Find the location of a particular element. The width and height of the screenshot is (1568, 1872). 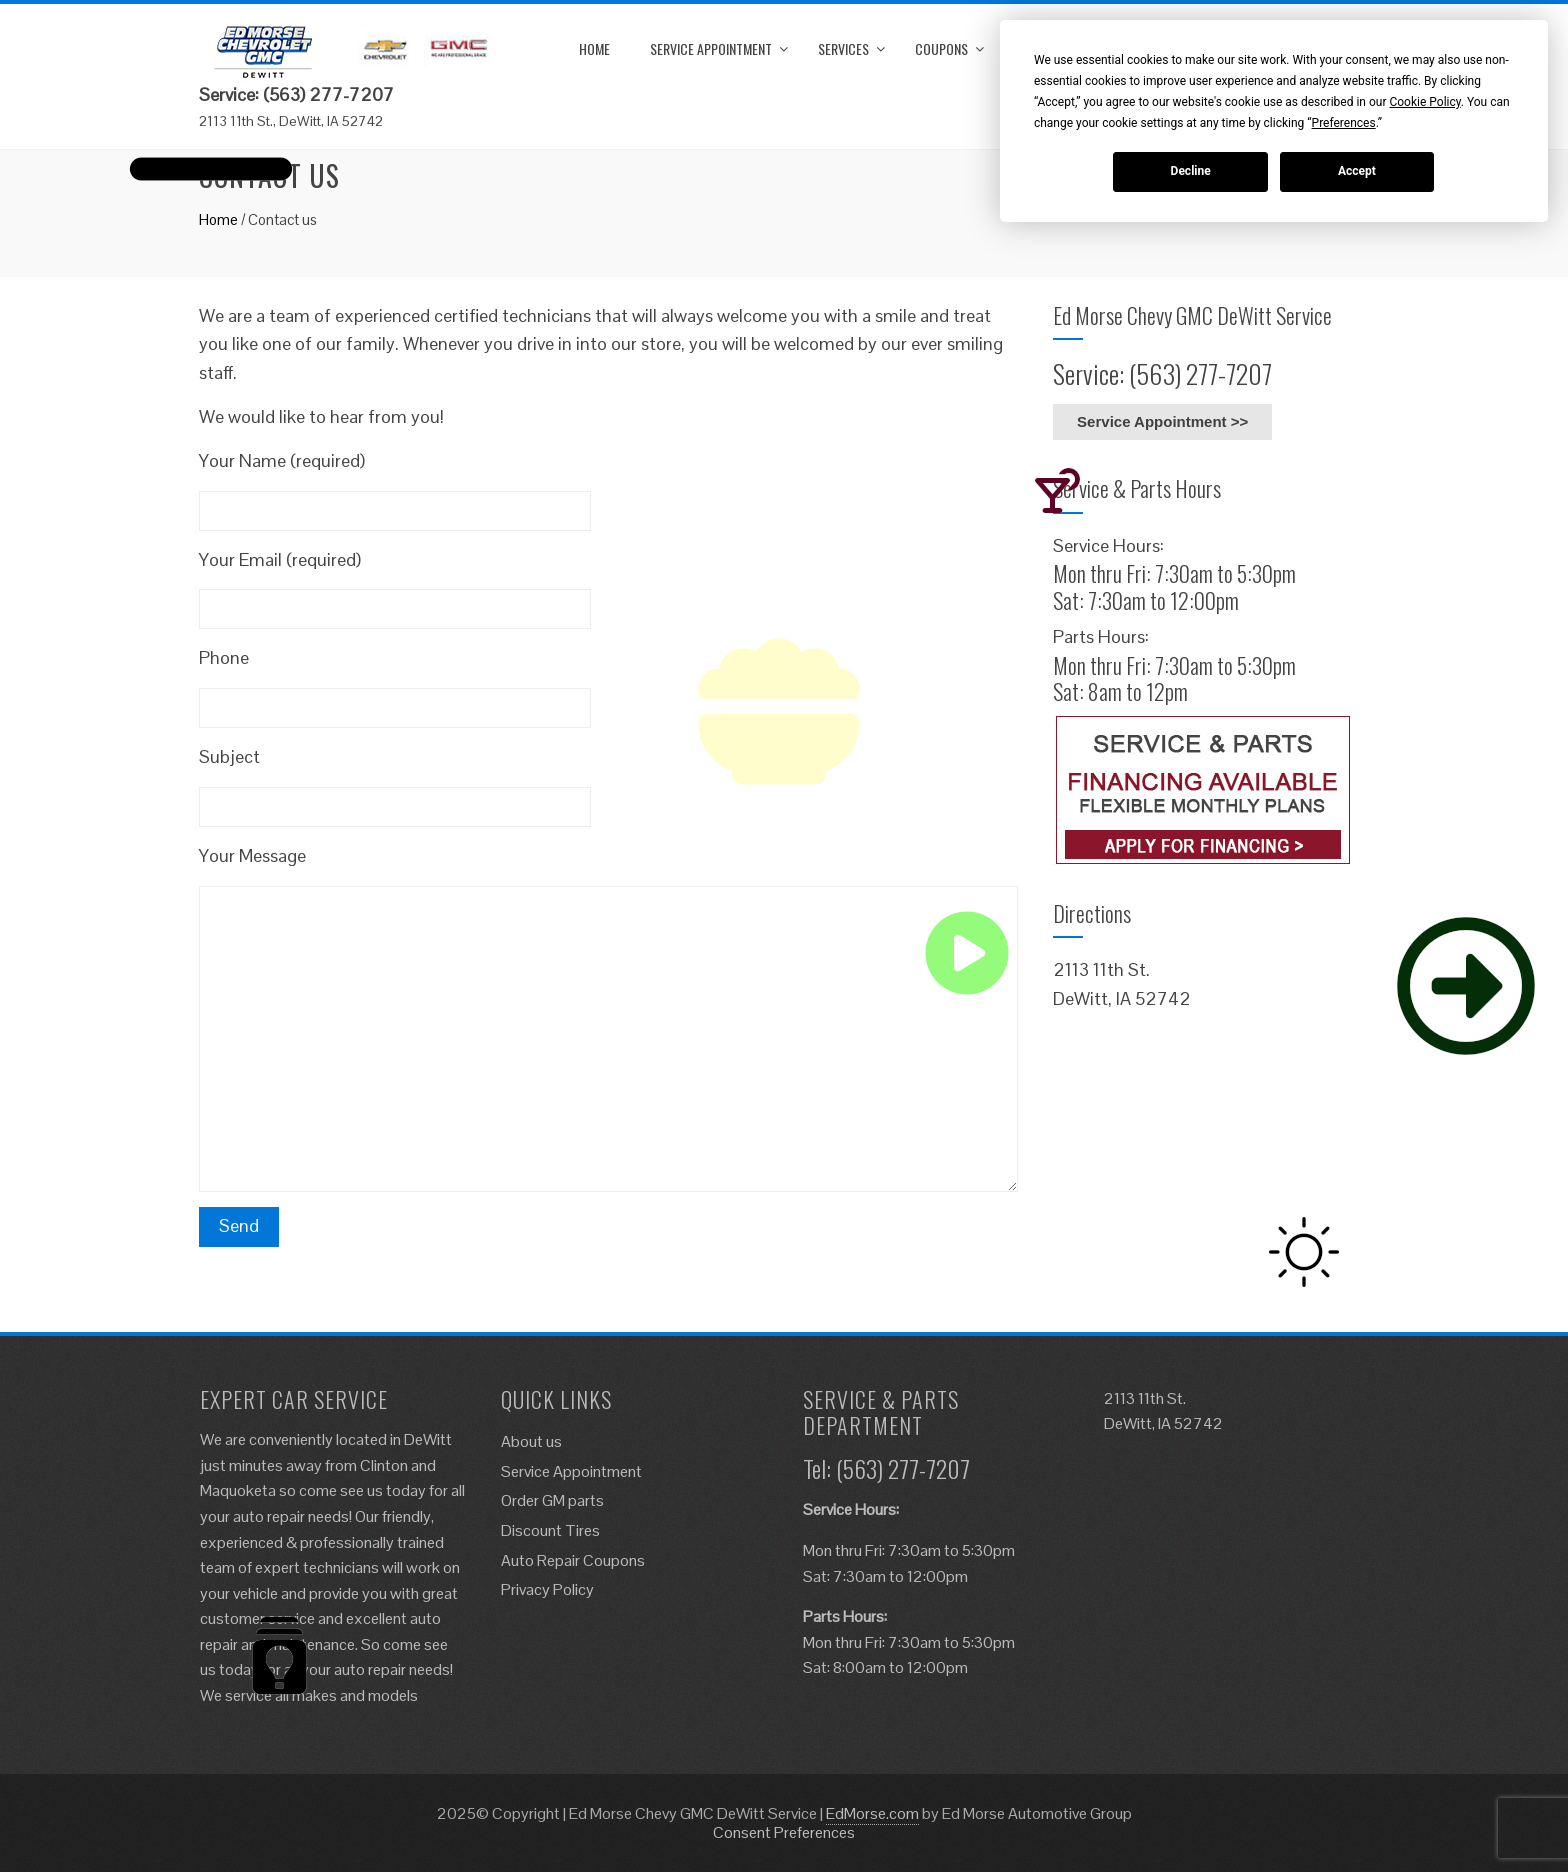

play media or video content is located at coordinates (967, 953).